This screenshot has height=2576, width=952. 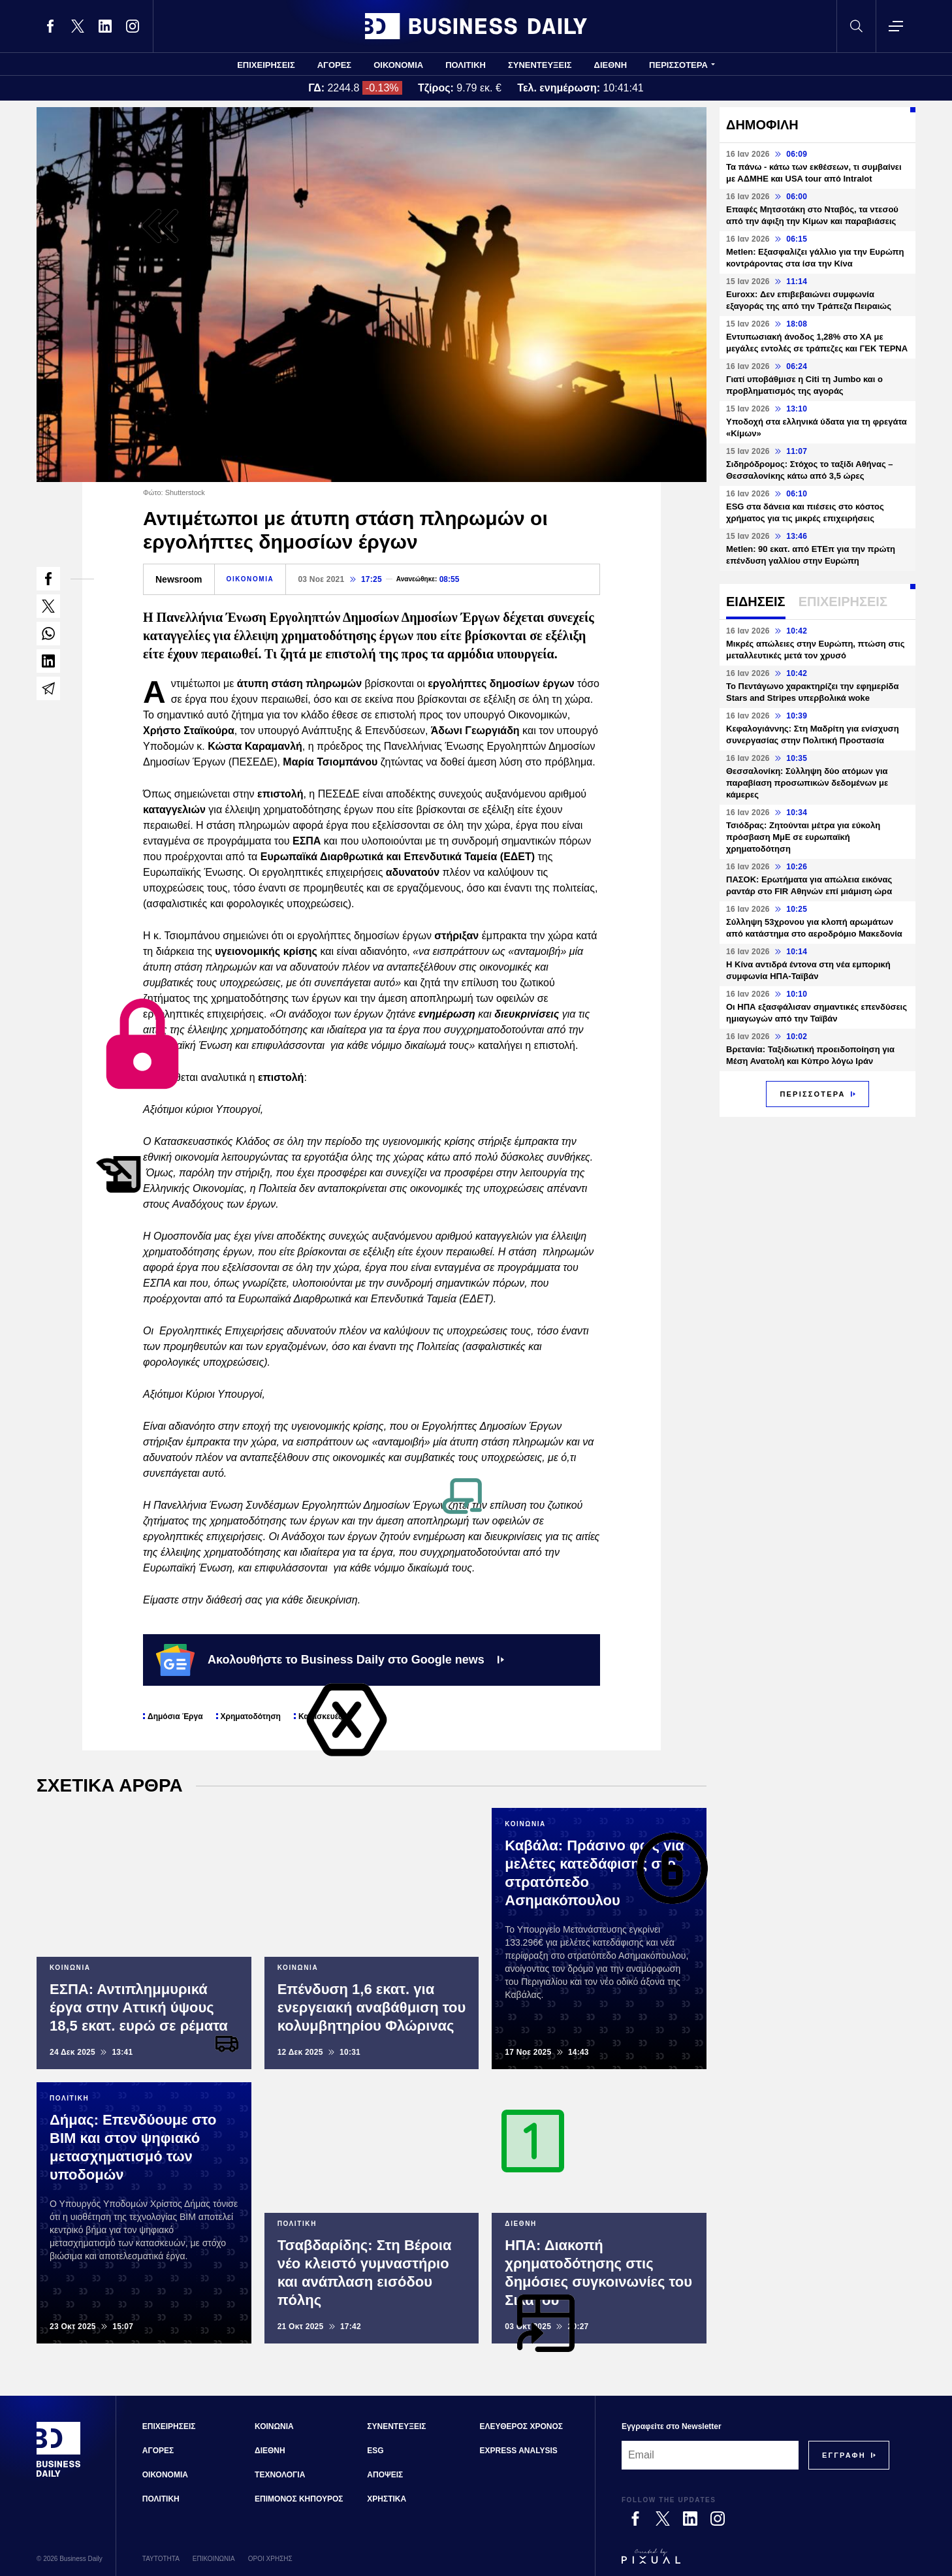 What do you see at coordinates (226, 2042) in the screenshot?
I see `track your delivery status` at bounding box center [226, 2042].